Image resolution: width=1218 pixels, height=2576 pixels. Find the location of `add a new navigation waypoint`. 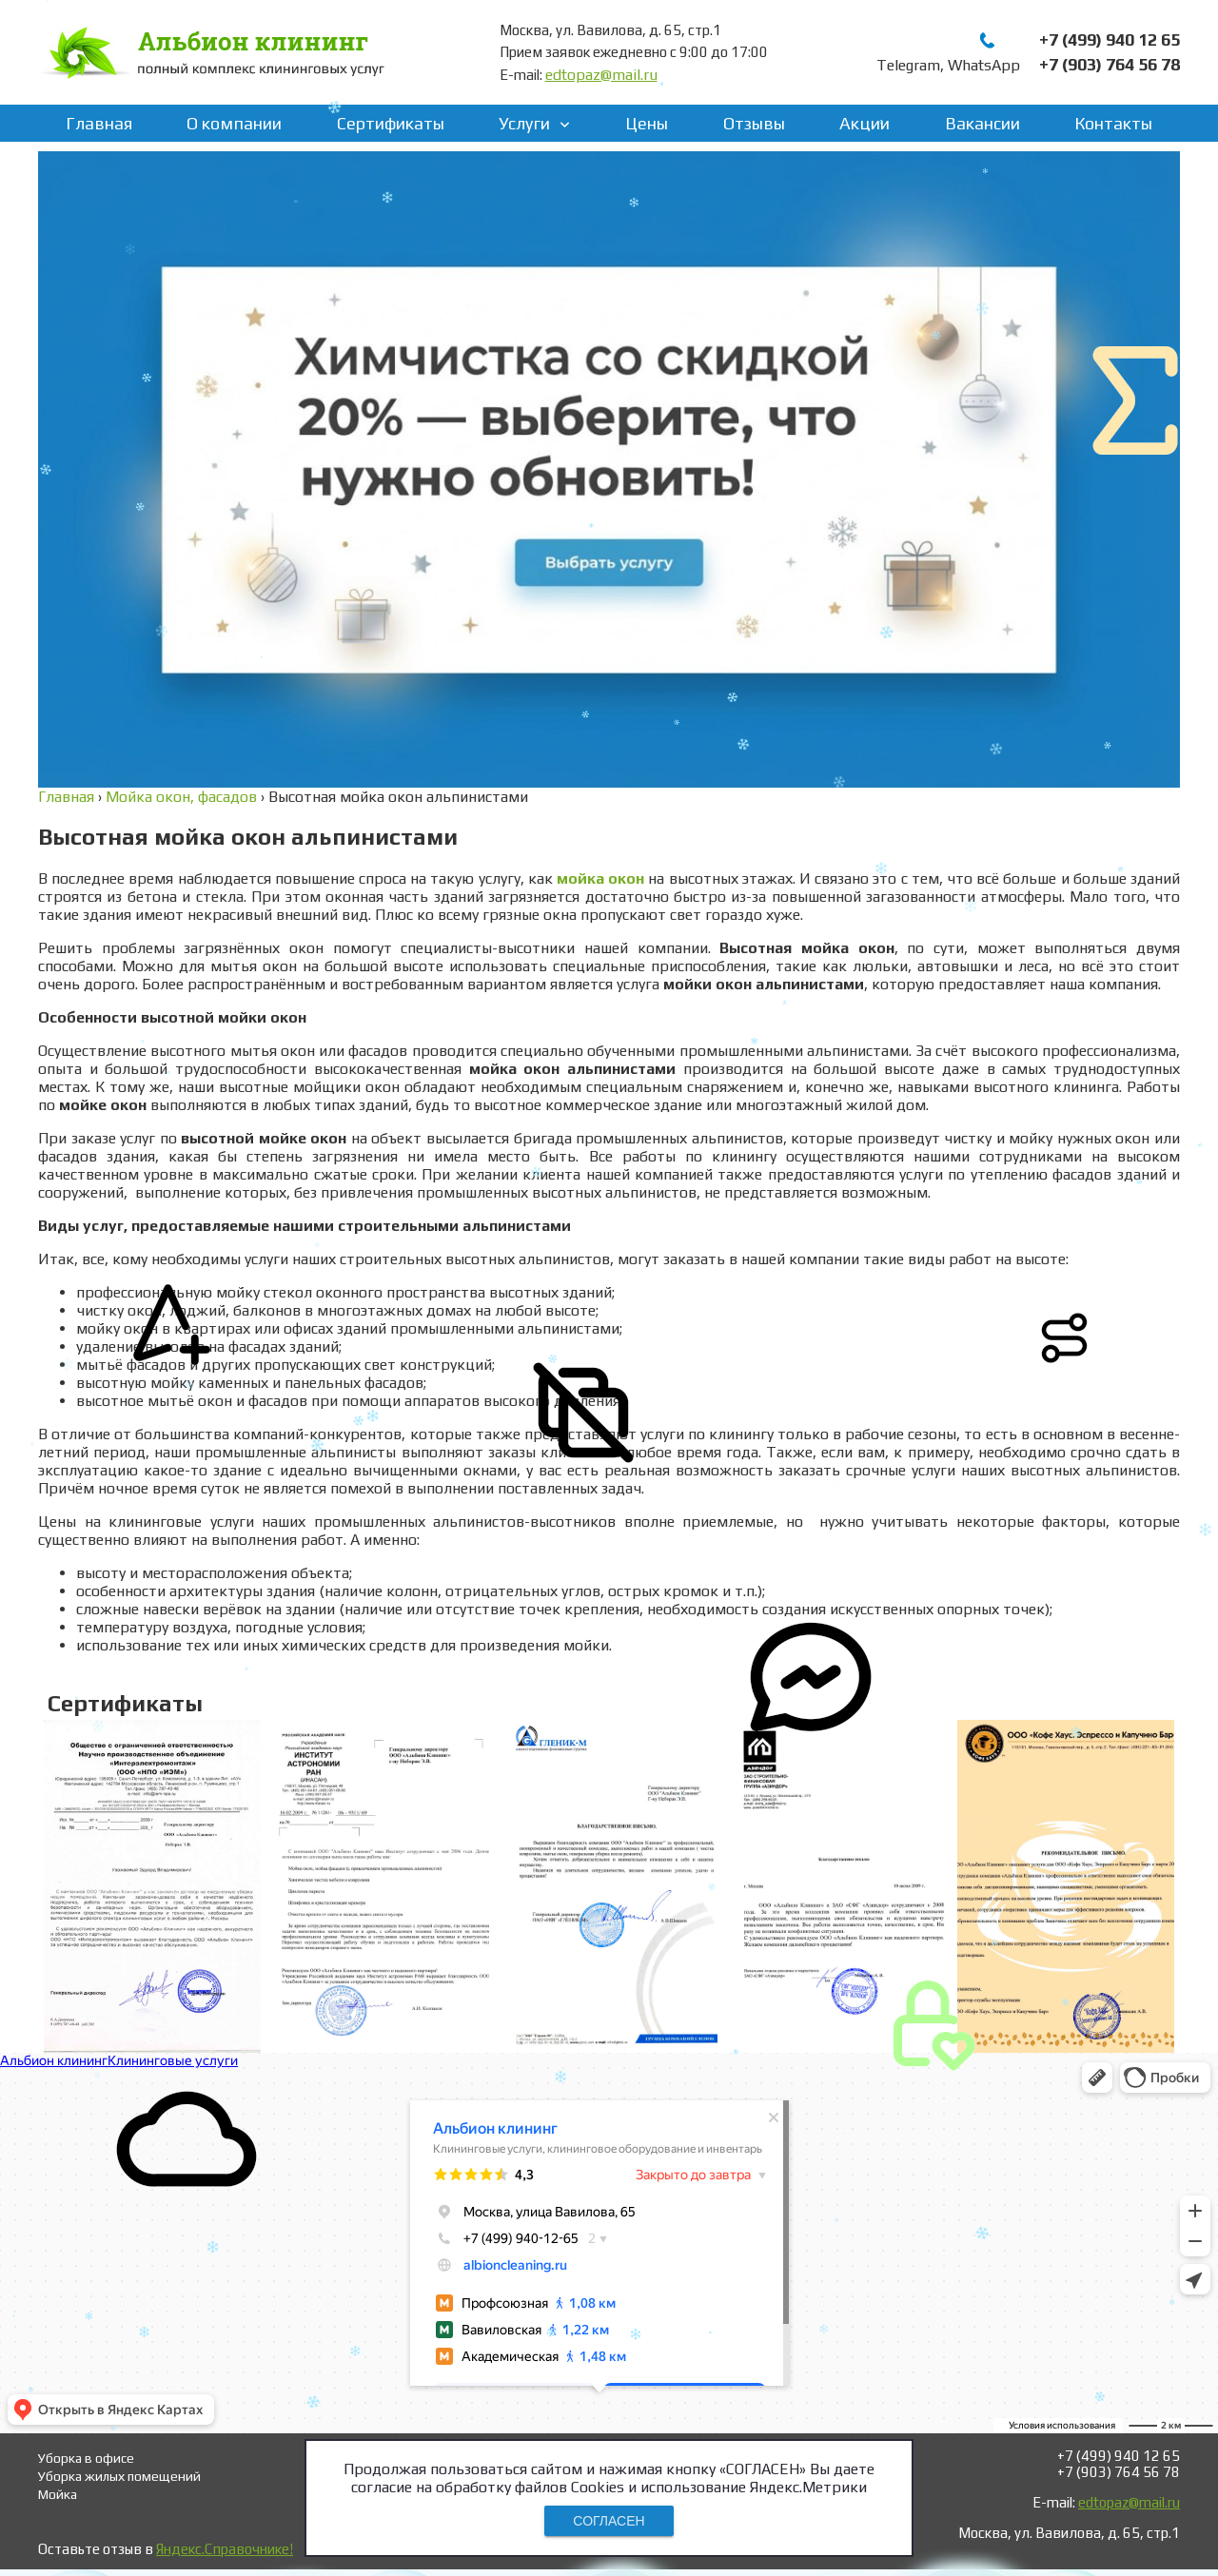

add a new navigation waypoint is located at coordinates (167, 1322).